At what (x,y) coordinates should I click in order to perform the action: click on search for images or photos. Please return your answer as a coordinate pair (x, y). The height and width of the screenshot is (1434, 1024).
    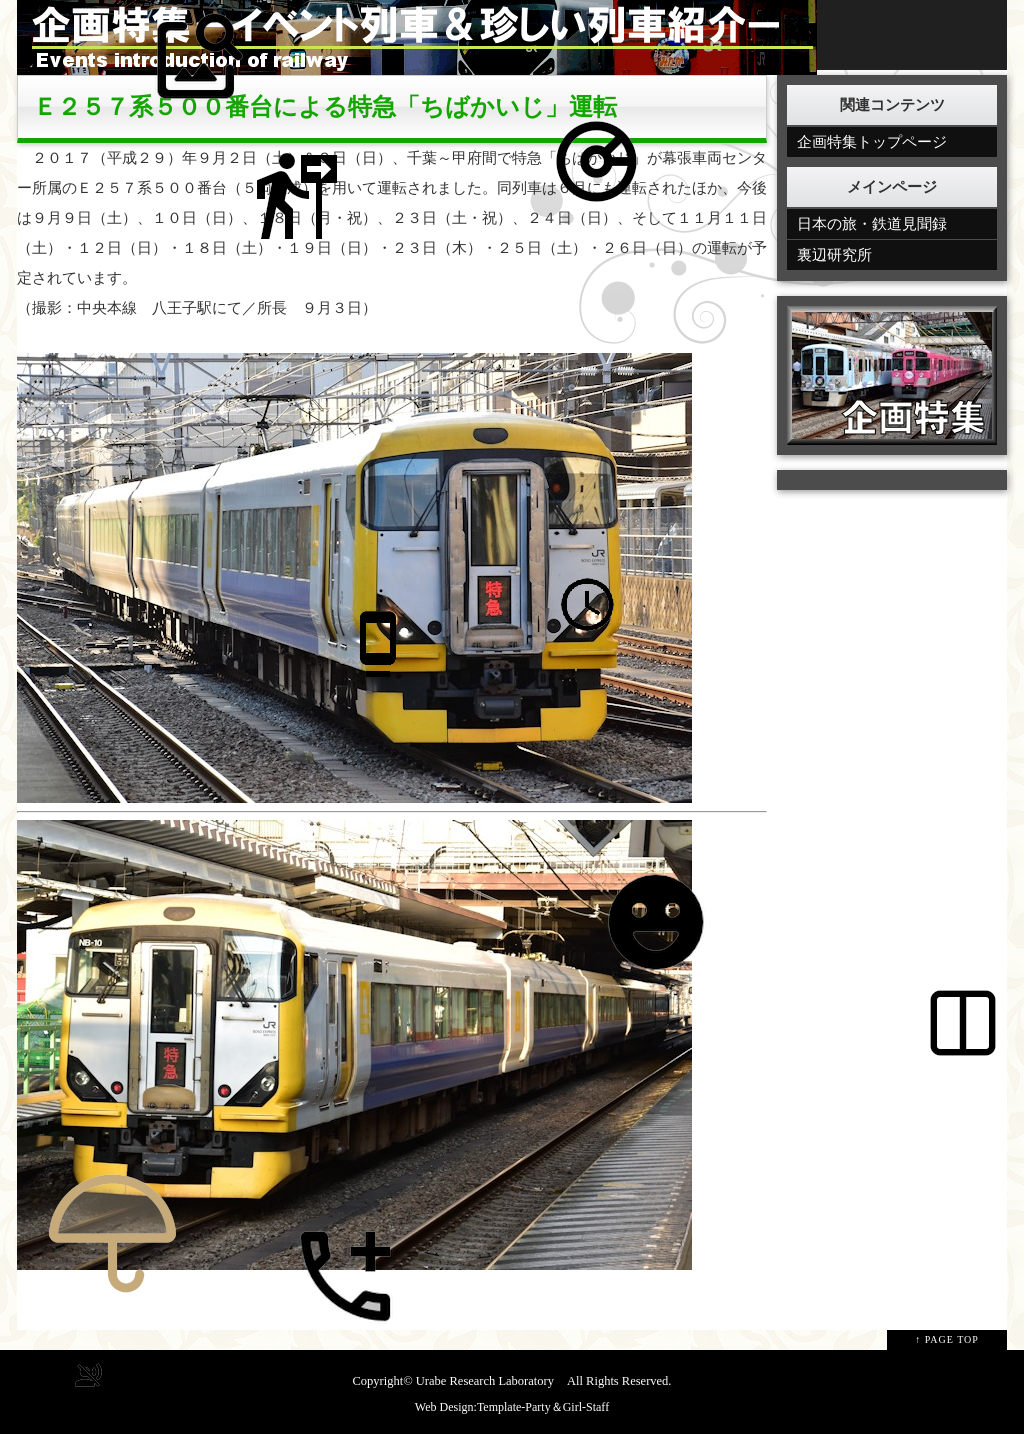
    Looking at the image, I should click on (200, 56).